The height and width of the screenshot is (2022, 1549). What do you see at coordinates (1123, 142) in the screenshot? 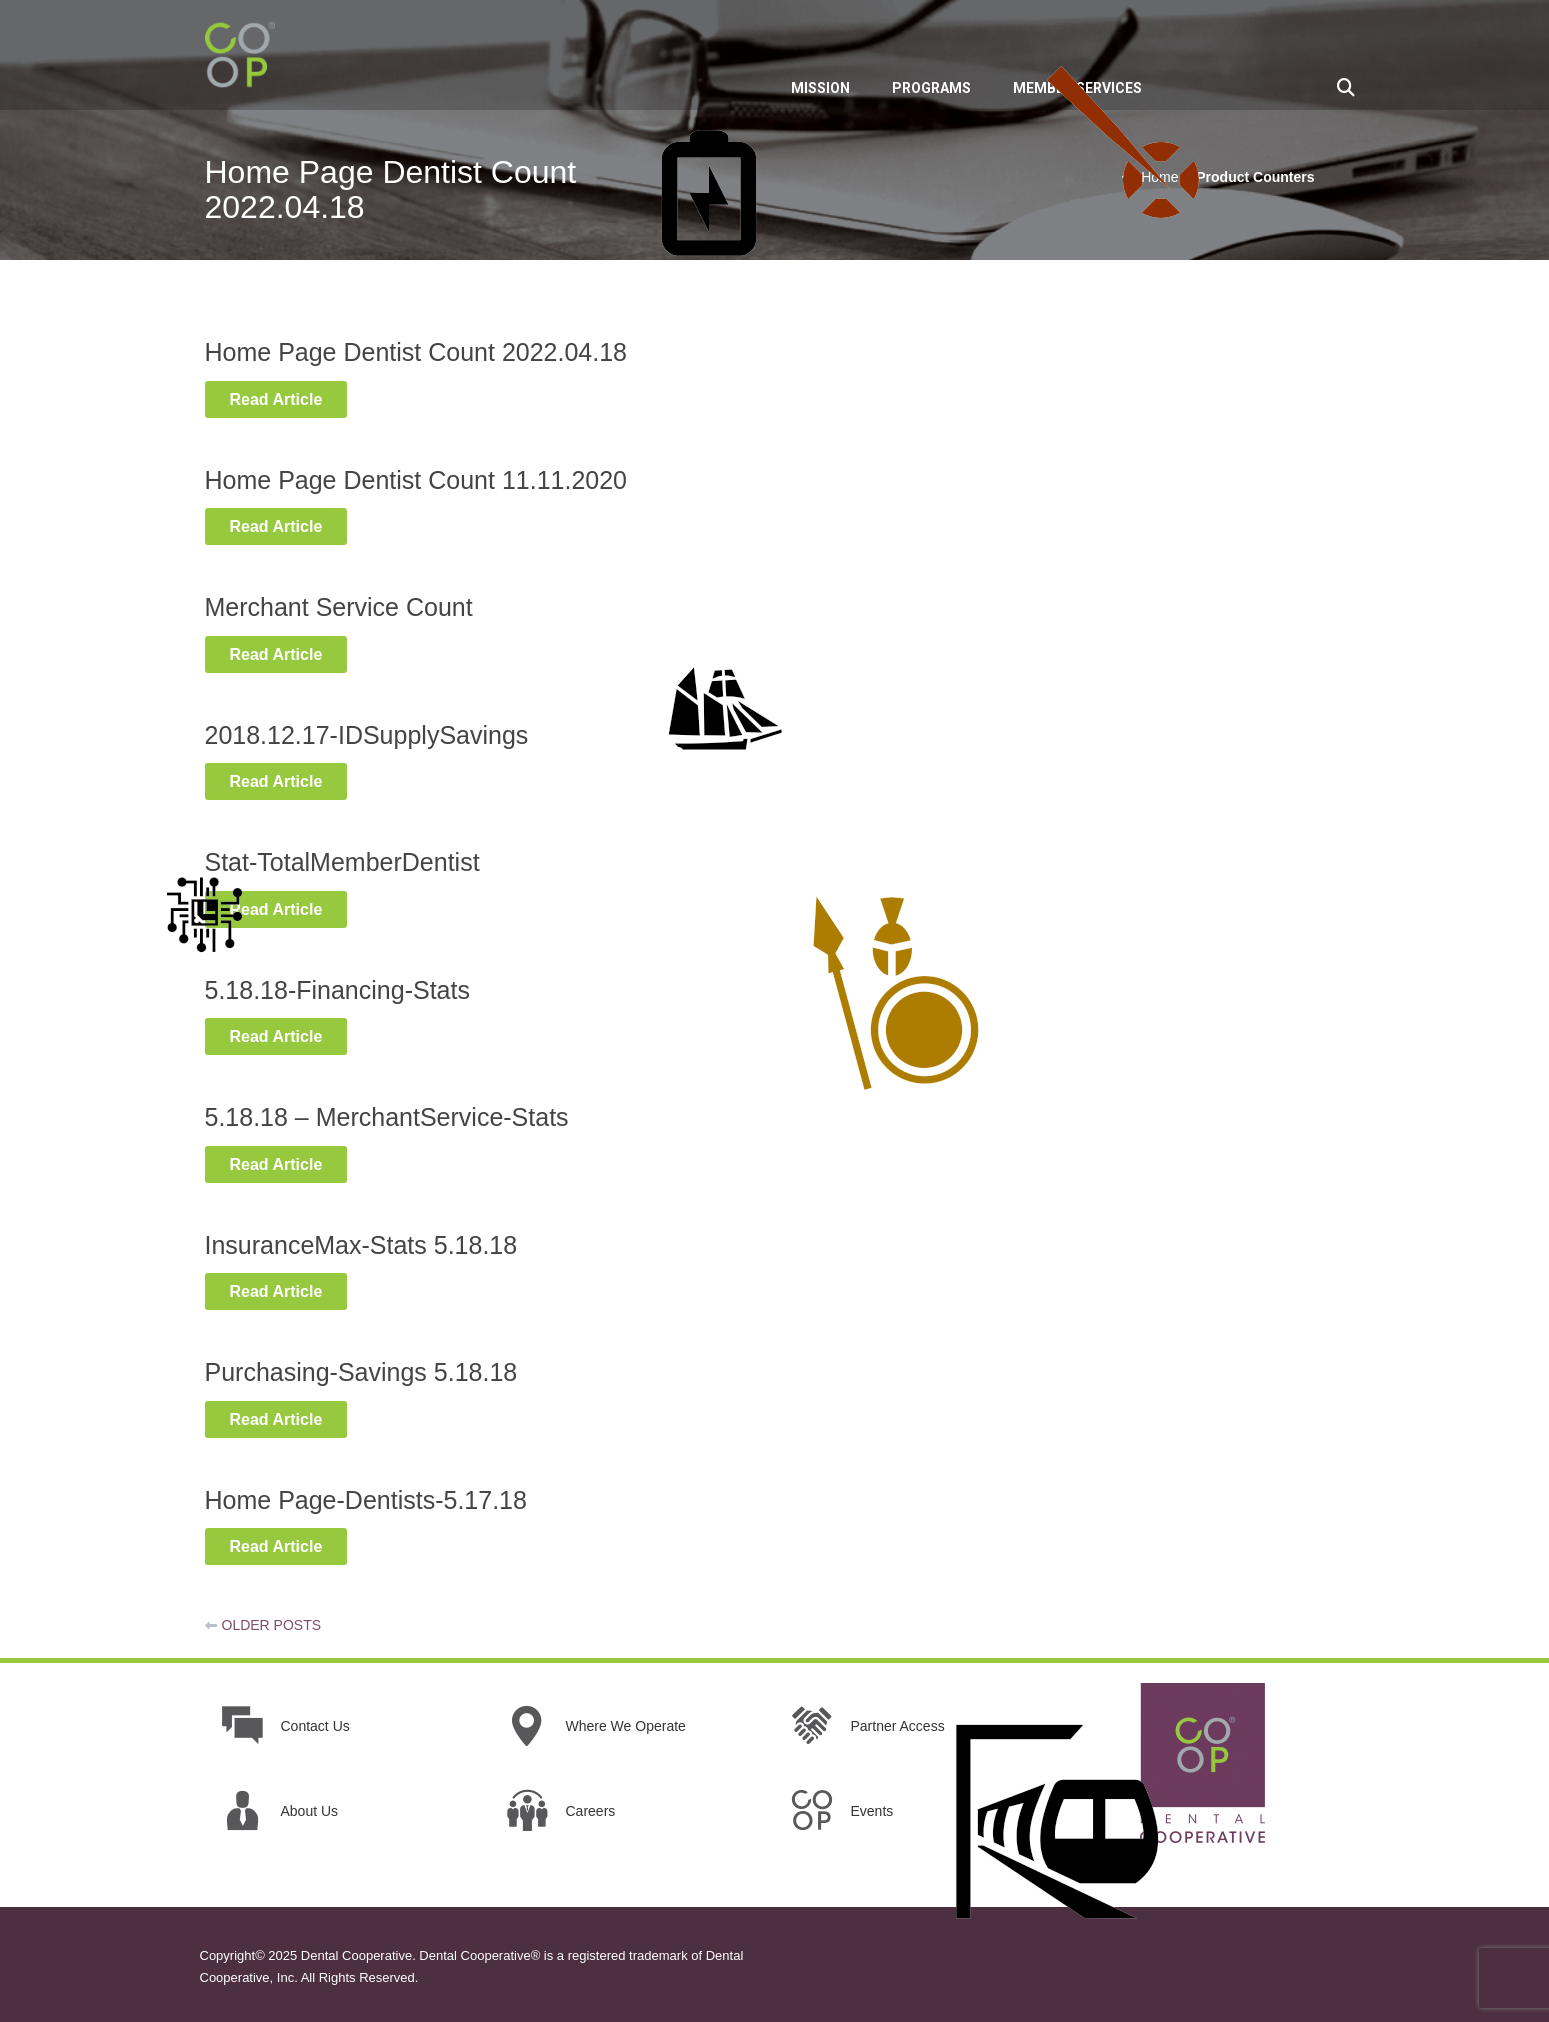
I see `activate laser targeting mode` at bounding box center [1123, 142].